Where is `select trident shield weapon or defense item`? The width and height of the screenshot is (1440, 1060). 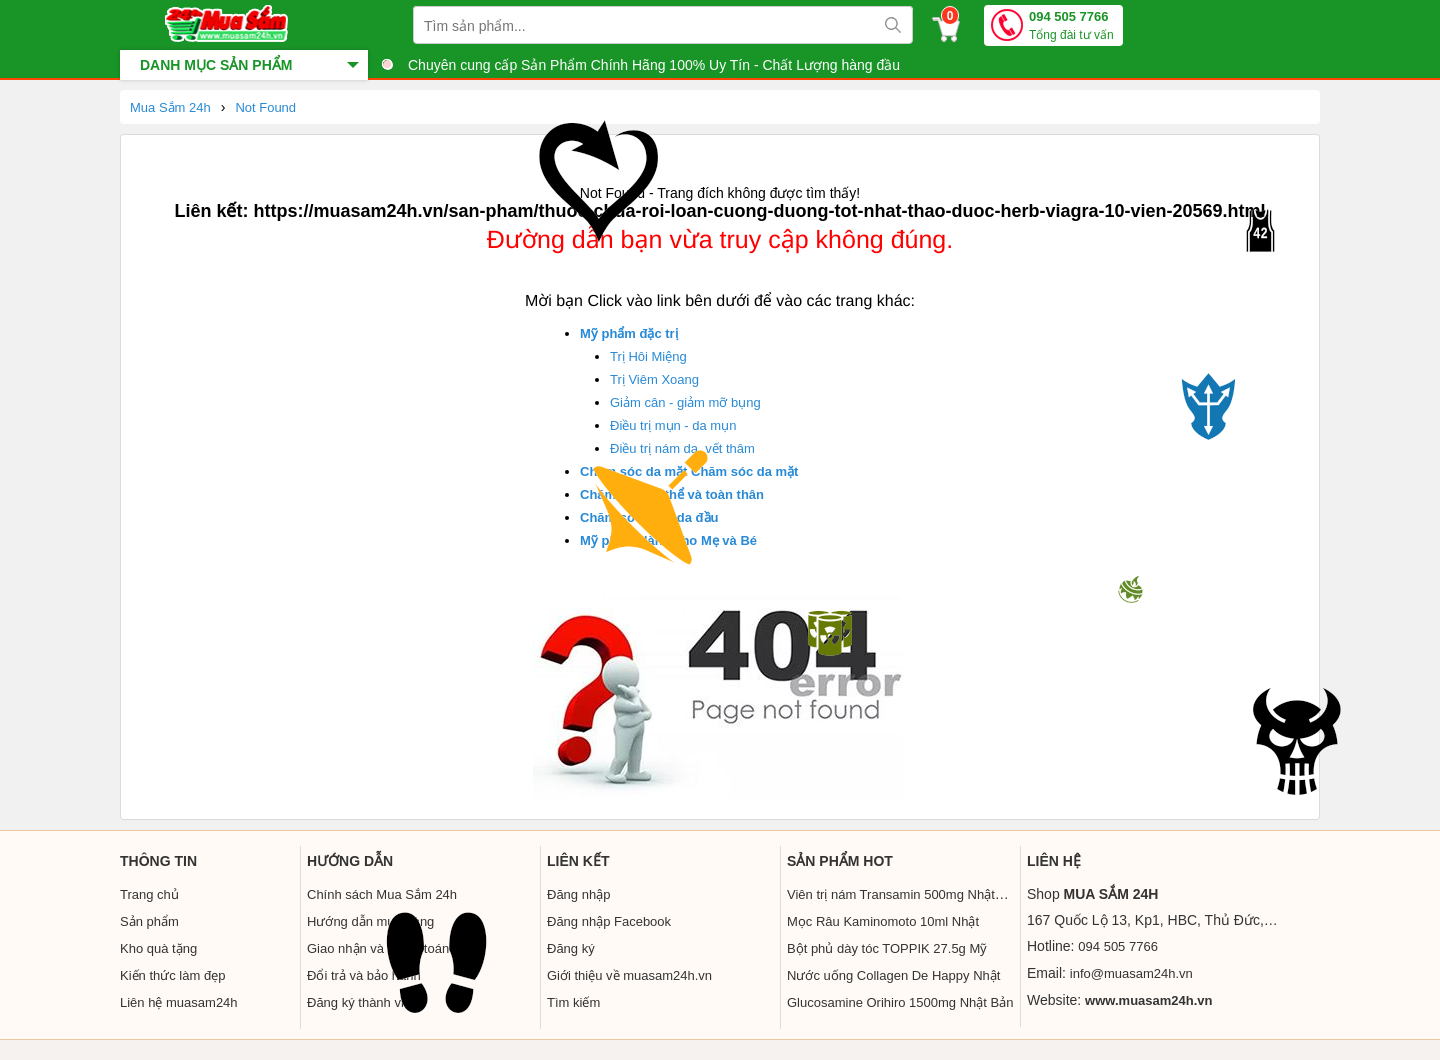 select trident shield weapon or defense item is located at coordinates (1208, 406).